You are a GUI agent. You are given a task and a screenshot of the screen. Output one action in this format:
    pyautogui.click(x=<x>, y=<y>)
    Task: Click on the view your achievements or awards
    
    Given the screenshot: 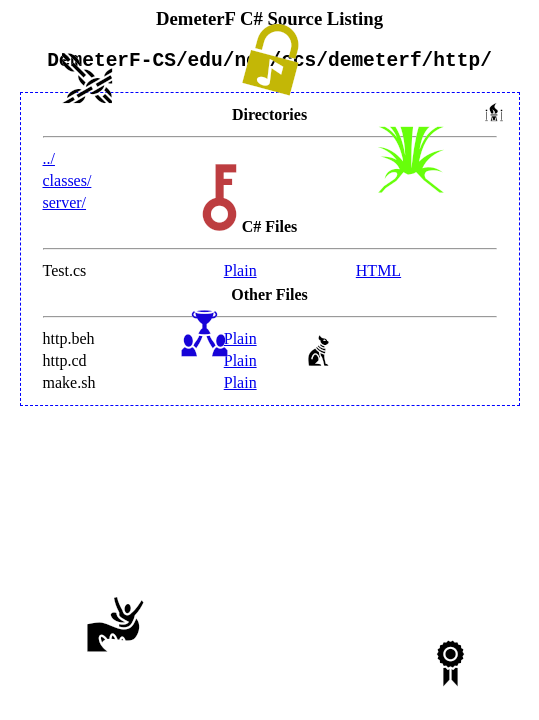 What is the action you would take?
    pyautogui.click(x=450, y=663)
    